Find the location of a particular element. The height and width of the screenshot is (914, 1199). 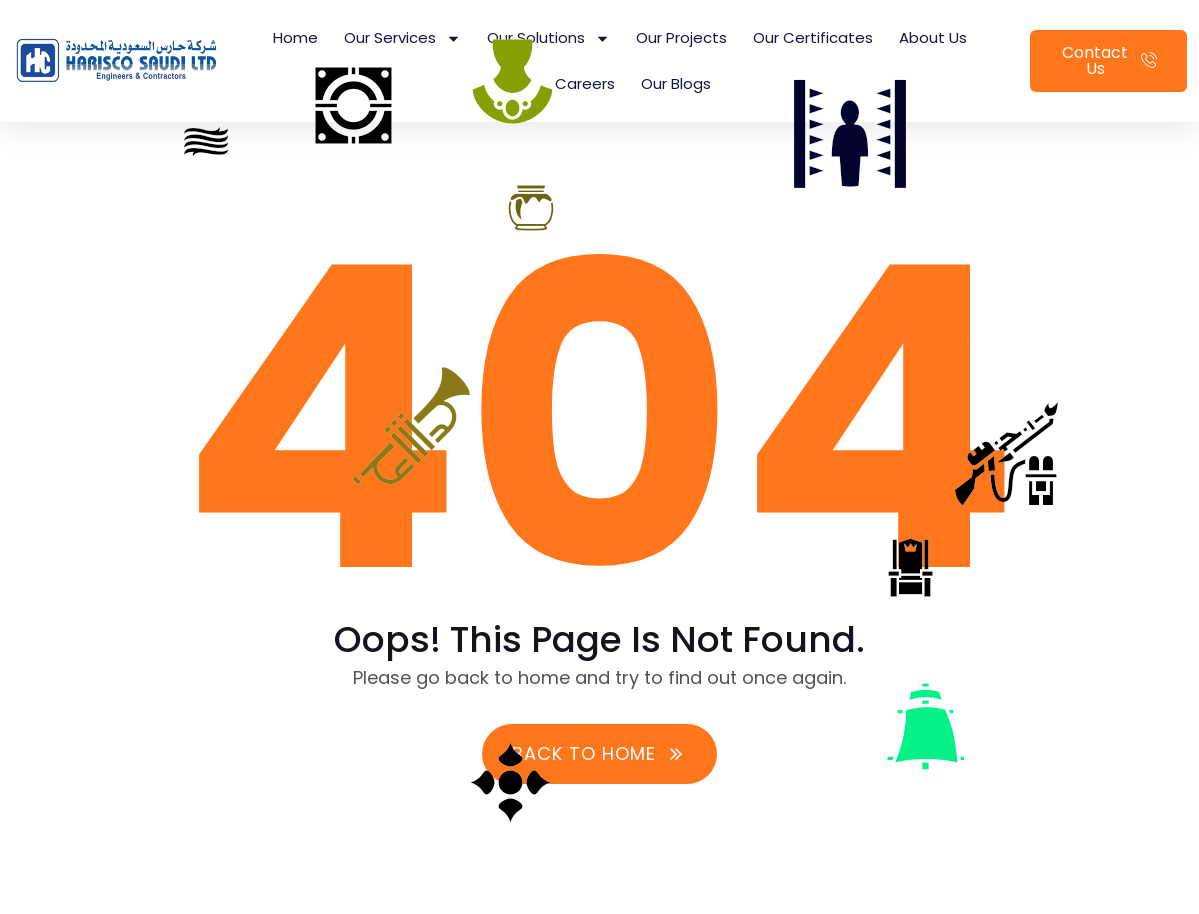

view jewelry or accessories collection is located at coordinates (512, 81).